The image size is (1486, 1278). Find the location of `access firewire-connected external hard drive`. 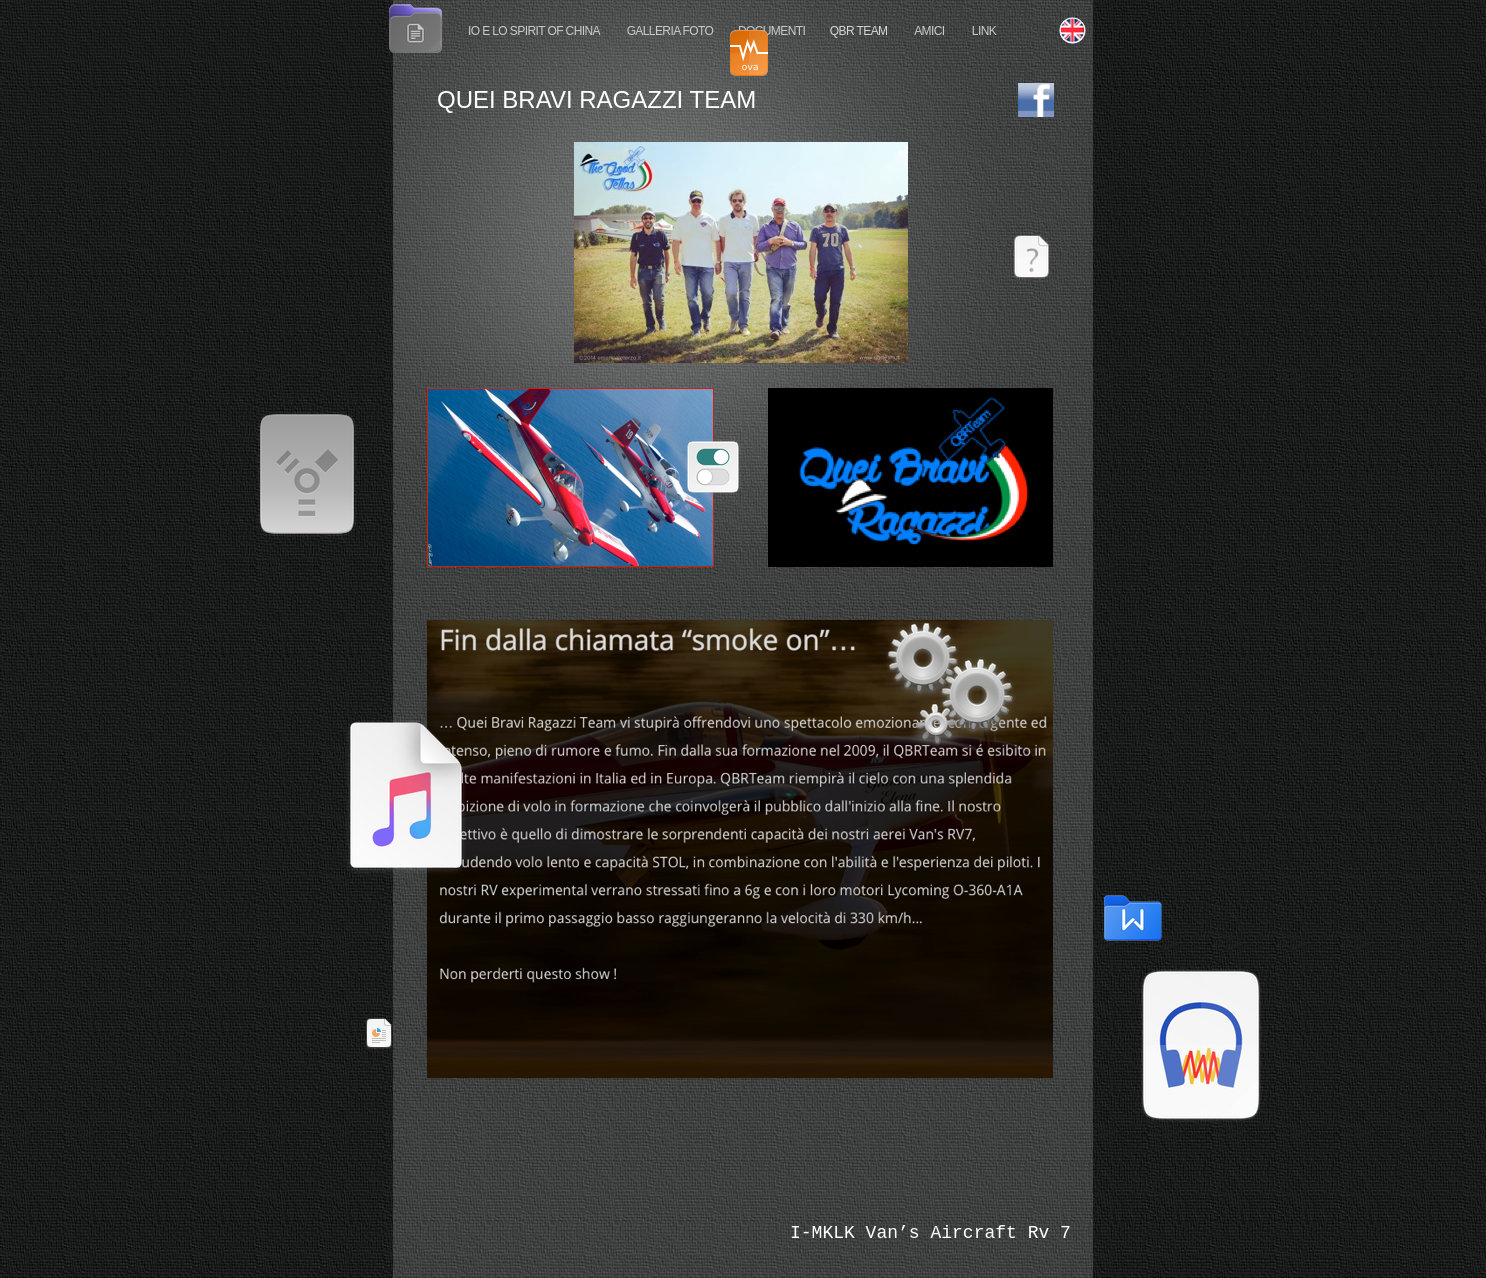

access firewire-connected external hard drive is located at coordinates (307, 474).